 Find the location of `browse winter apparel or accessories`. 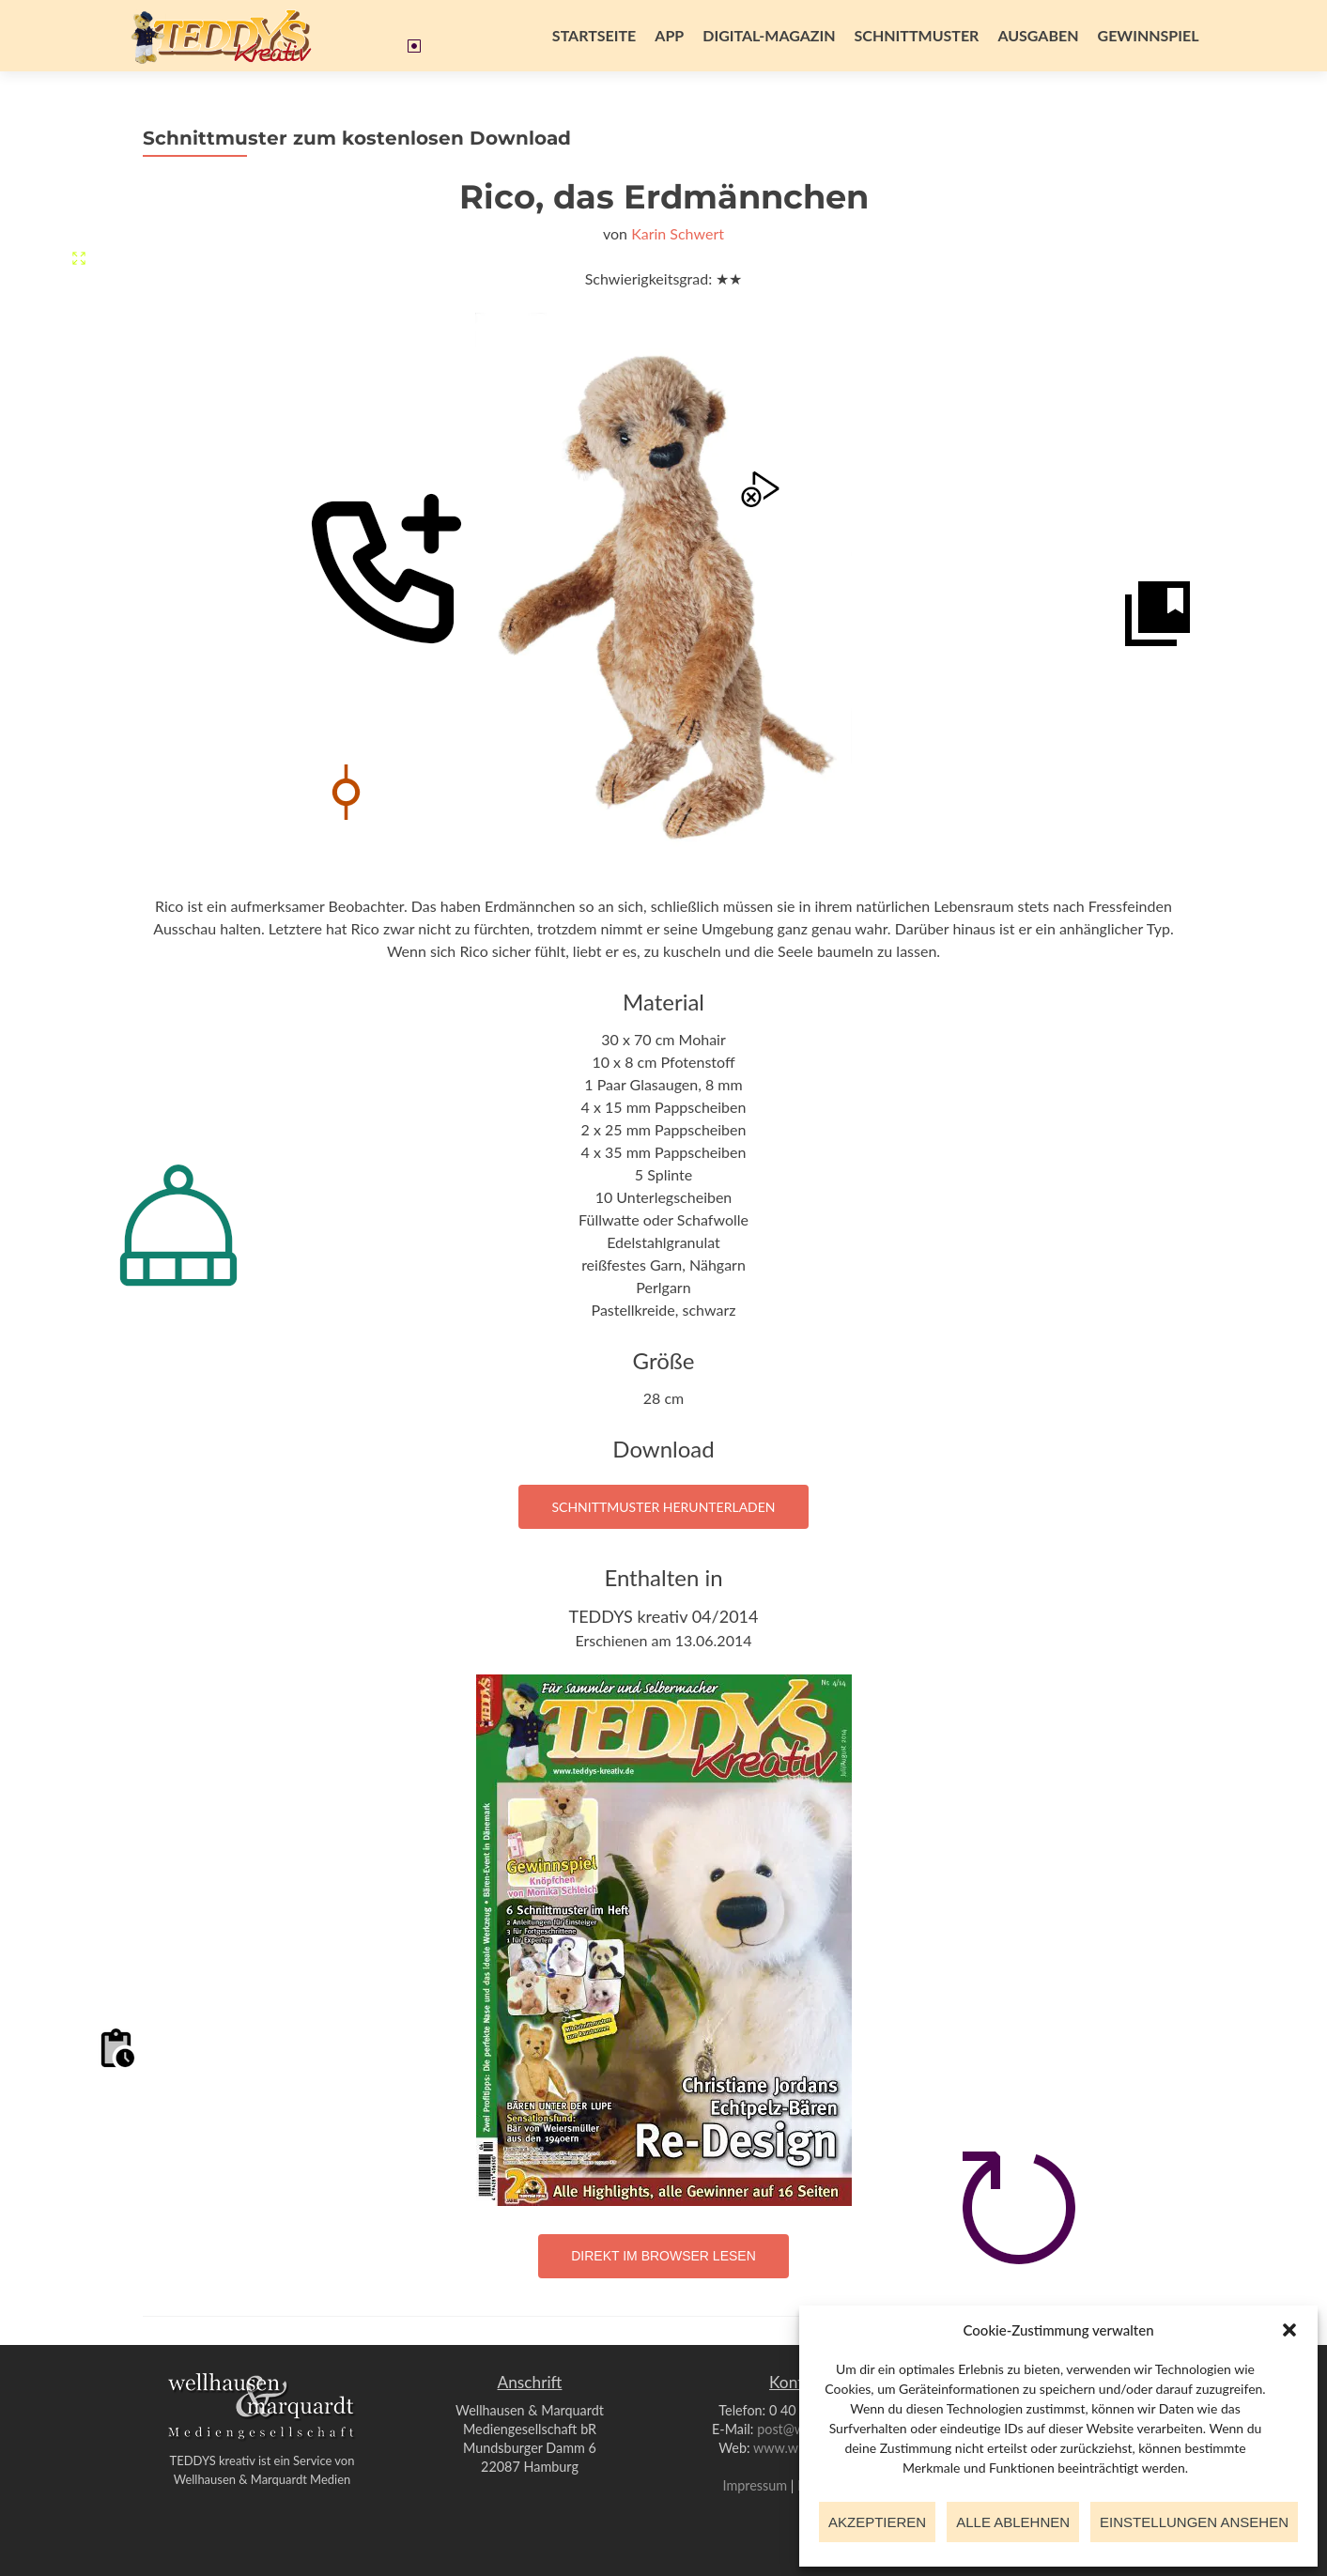

browse winter apparel or accessories is located at coordinates (178, 1232).